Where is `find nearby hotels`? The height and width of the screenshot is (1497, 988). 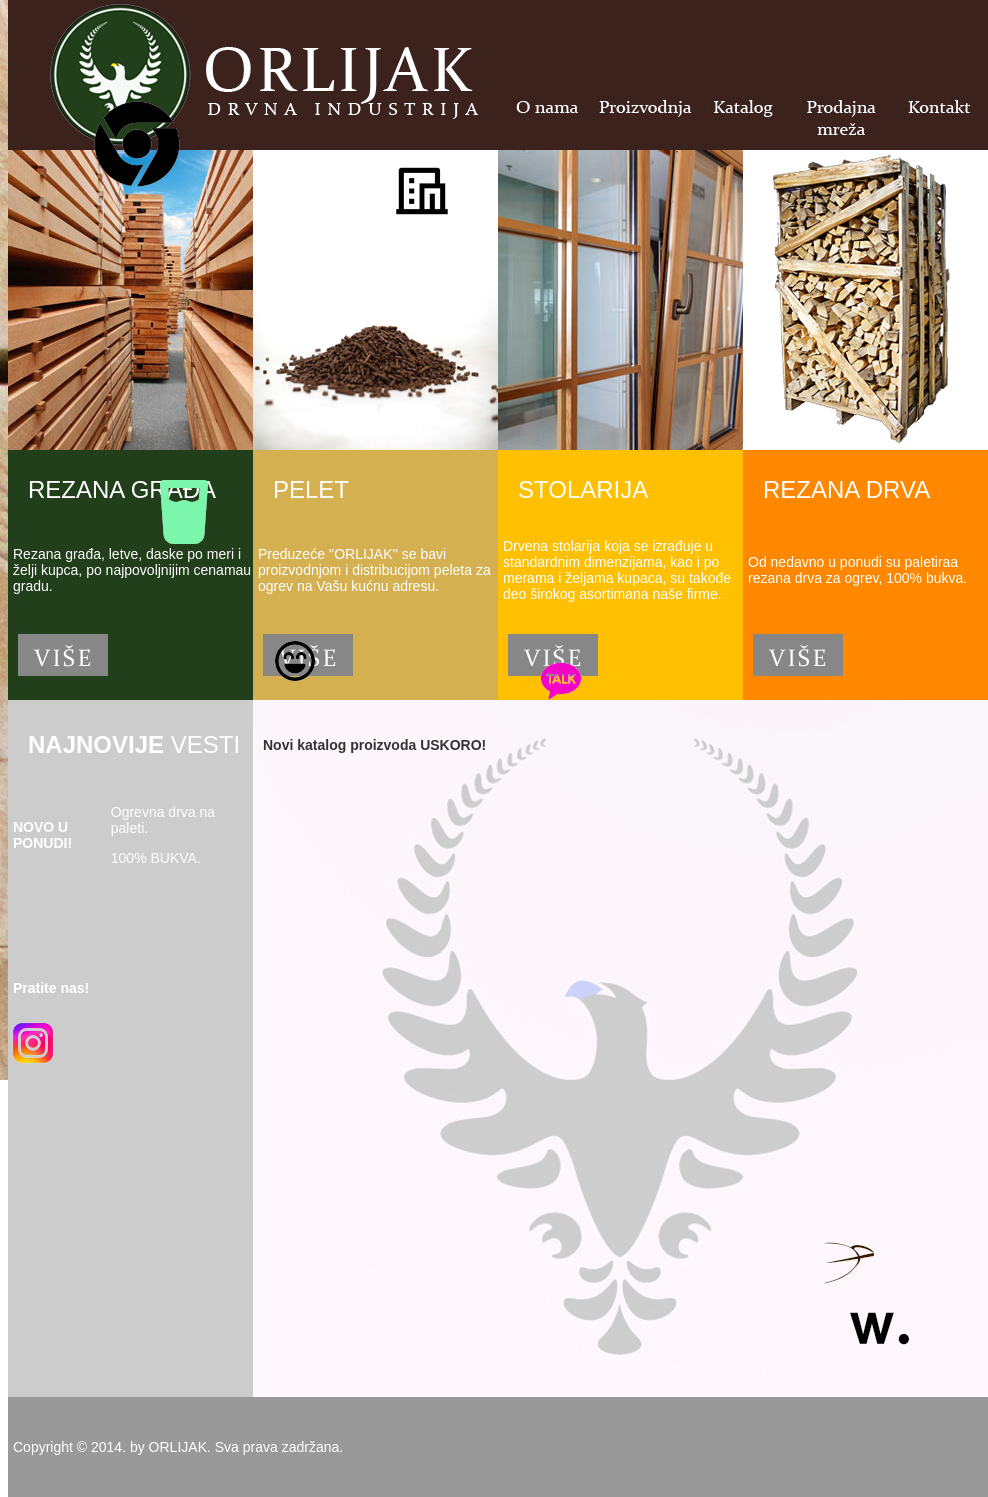
find nearby hotels is located at coordinates (422, 191).